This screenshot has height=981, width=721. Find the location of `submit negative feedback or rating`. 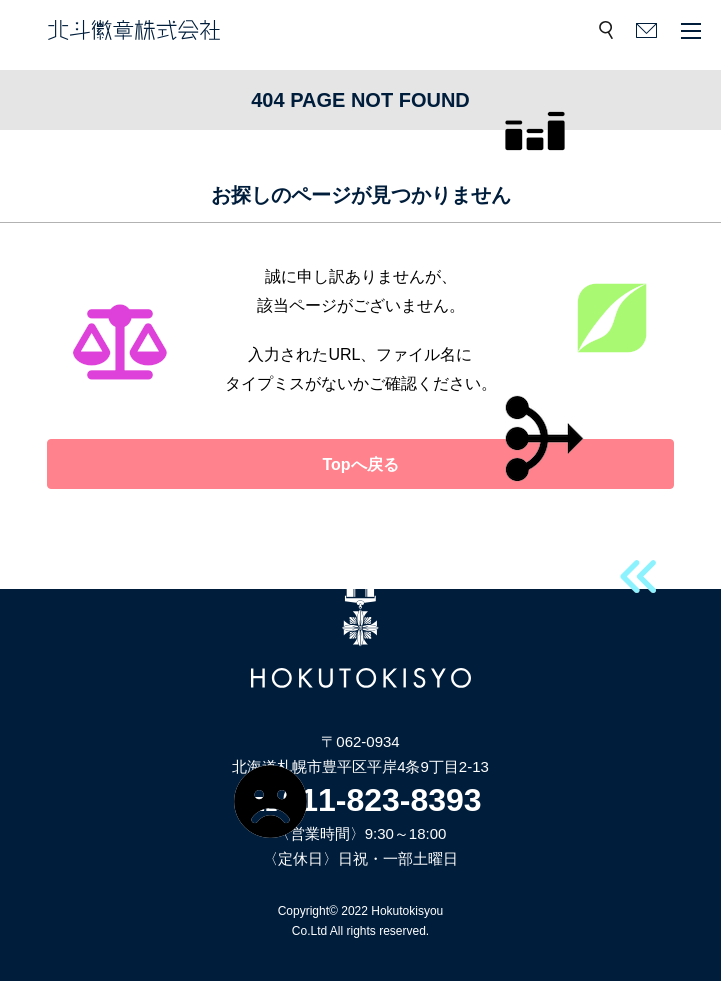

submit negative feedback or rating is located at coordinates (270, 801).